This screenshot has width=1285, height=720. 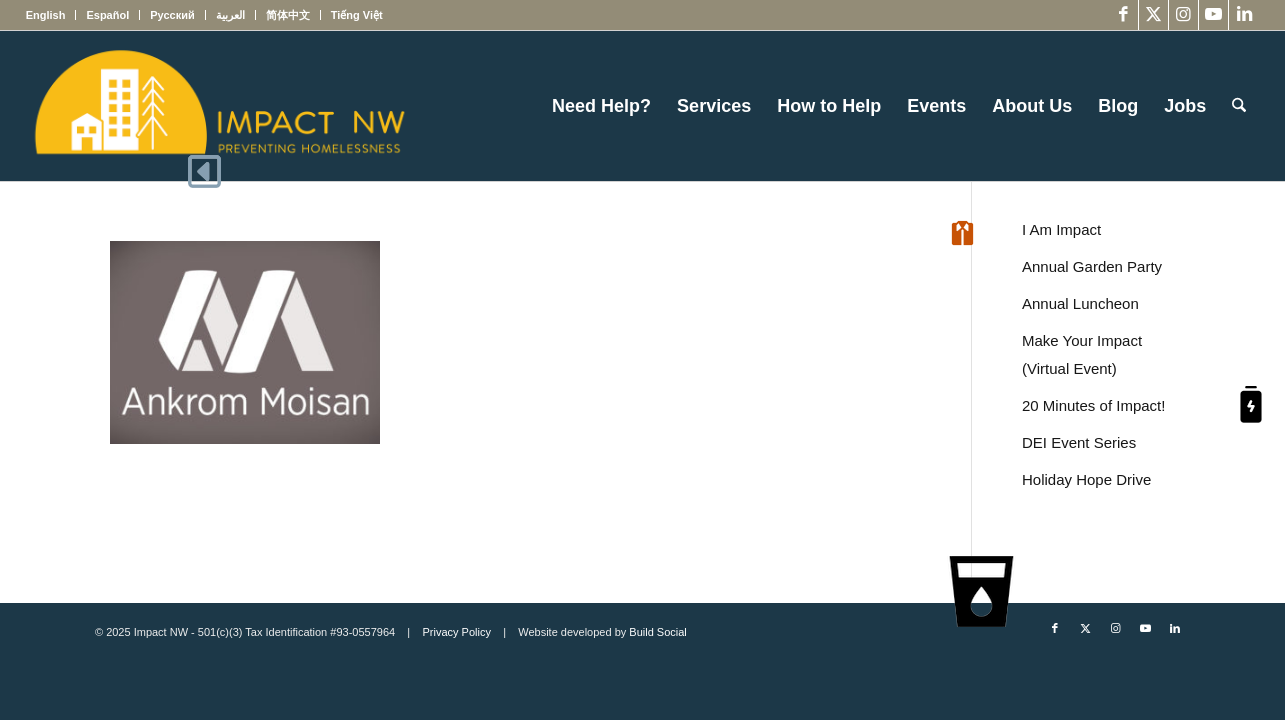 I want to click on navigate to the previous item or screen, so click(x=204, y=171).